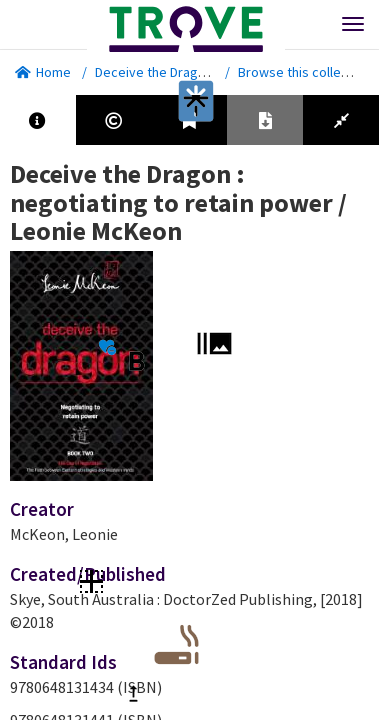 This screenshot has height=720, width=379. I want to click on remove from favorites, so click(107, 346).